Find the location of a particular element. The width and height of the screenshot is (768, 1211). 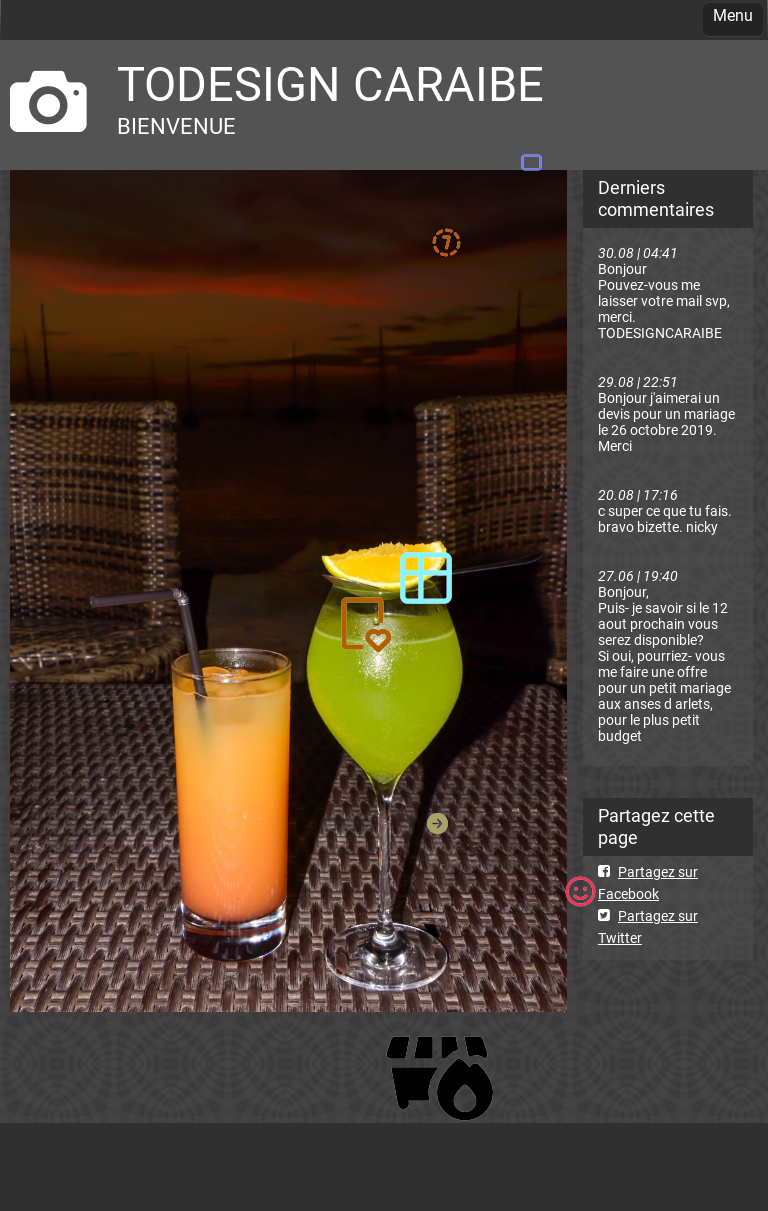

indicates a critical system failure or disaster is located at coordinates (437, 1070).